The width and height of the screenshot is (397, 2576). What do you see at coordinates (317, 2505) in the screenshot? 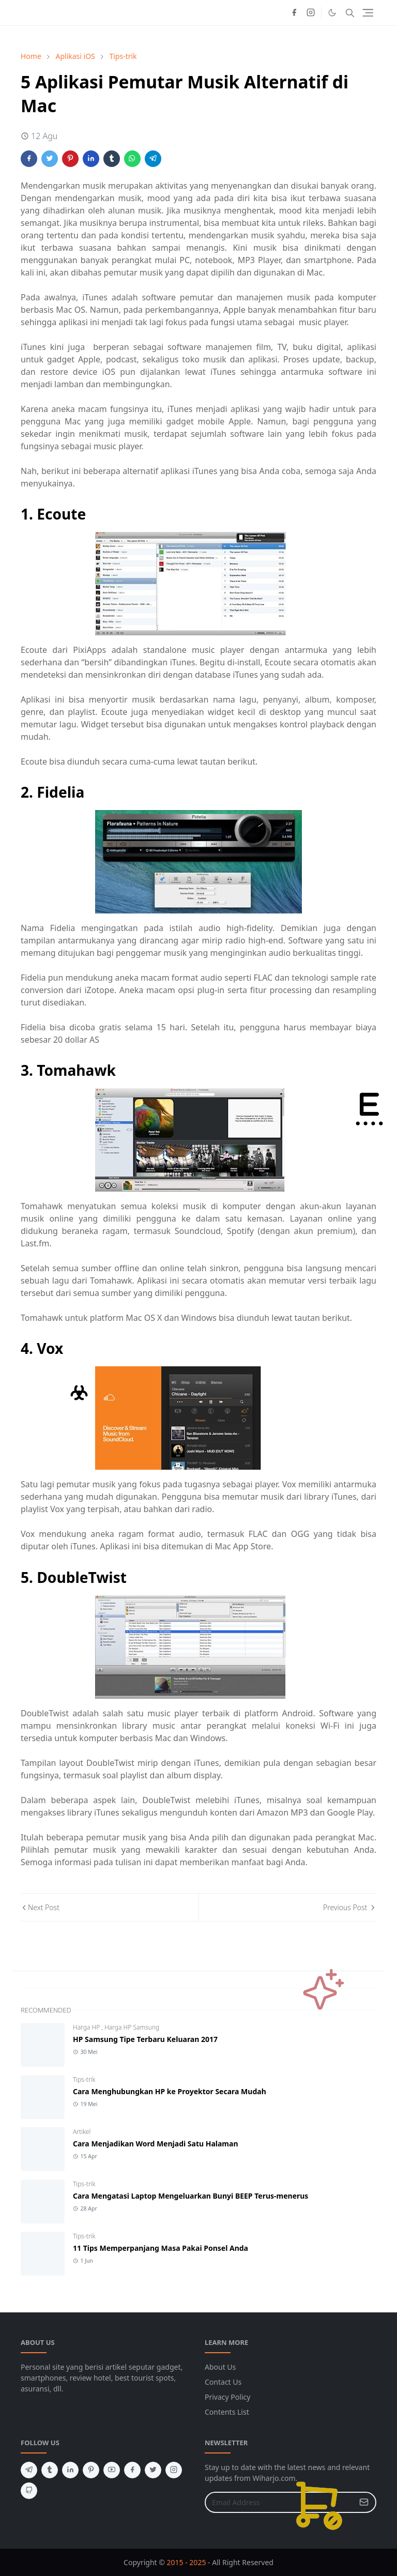
I see `cancel or remove your shopping cart` at bounding box center [317, 2505].